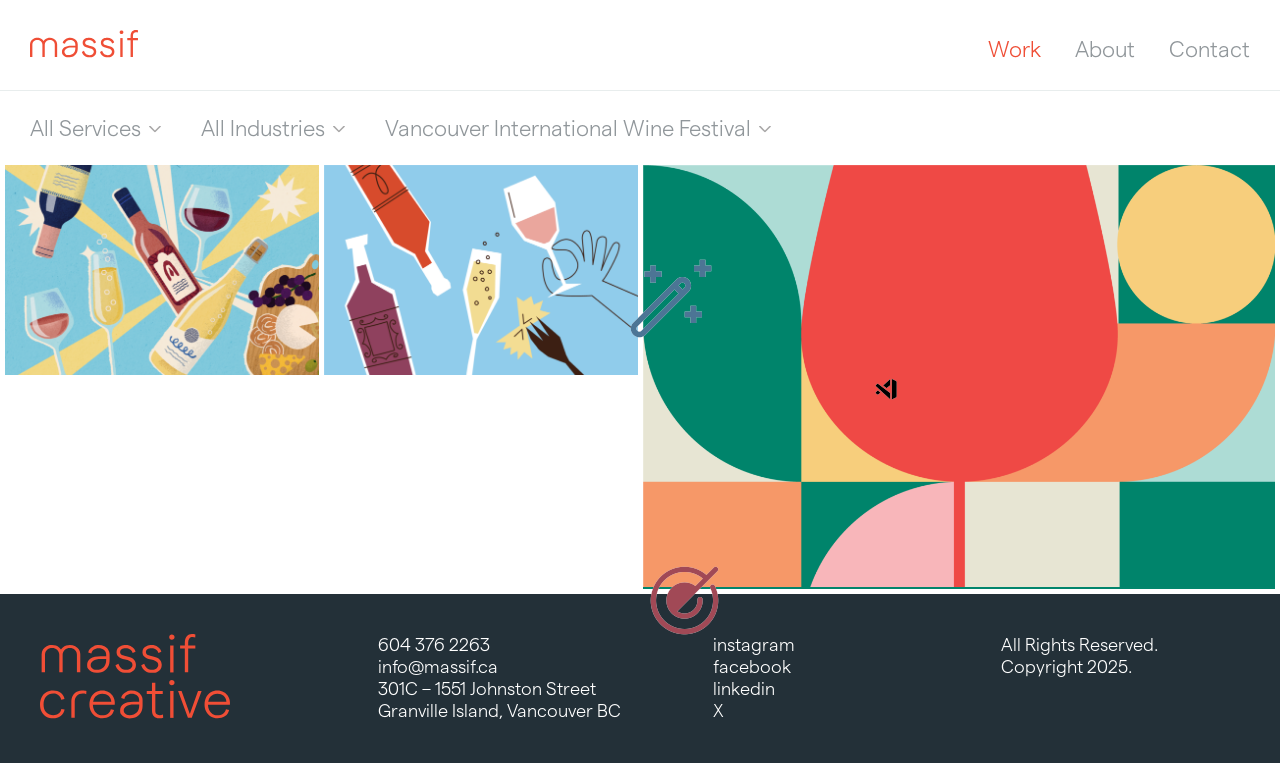 This screenshot has height=763, width=1280. I want to click on open visual studio code insiders, so click(887, 390).